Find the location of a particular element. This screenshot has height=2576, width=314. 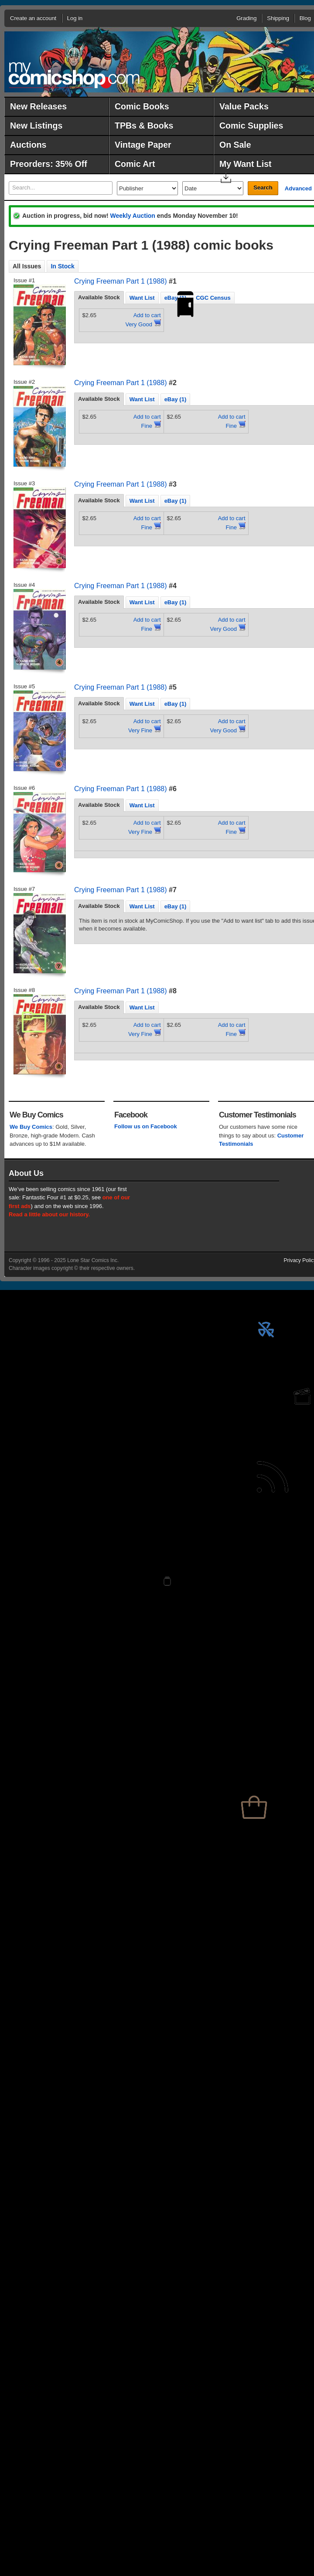

subscribe to RSS feed is located at coordinates (270, 1479).